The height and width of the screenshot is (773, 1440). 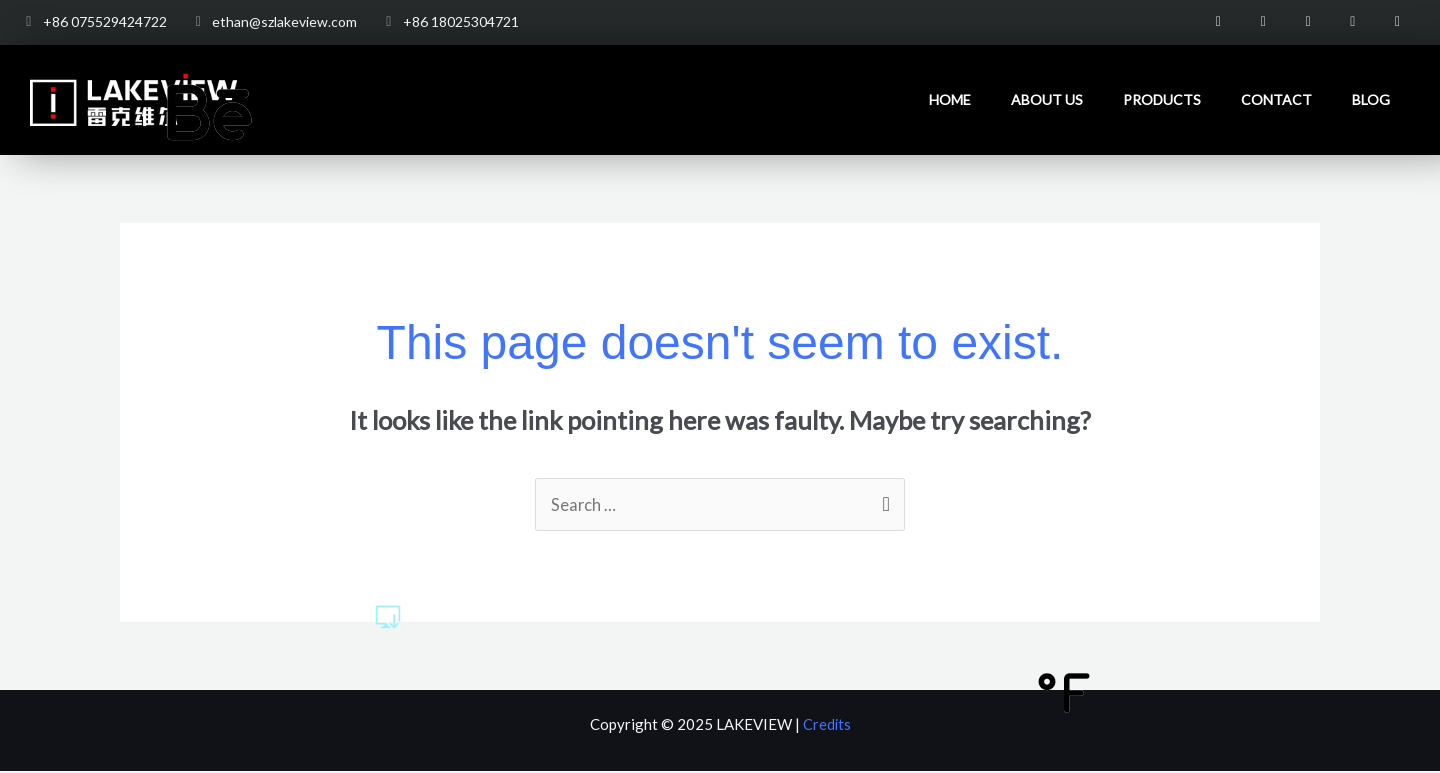 What do you see at coordinates (388, 616) in the screenshot?
I see `download file to desktop` at bounding box center [388, 616].